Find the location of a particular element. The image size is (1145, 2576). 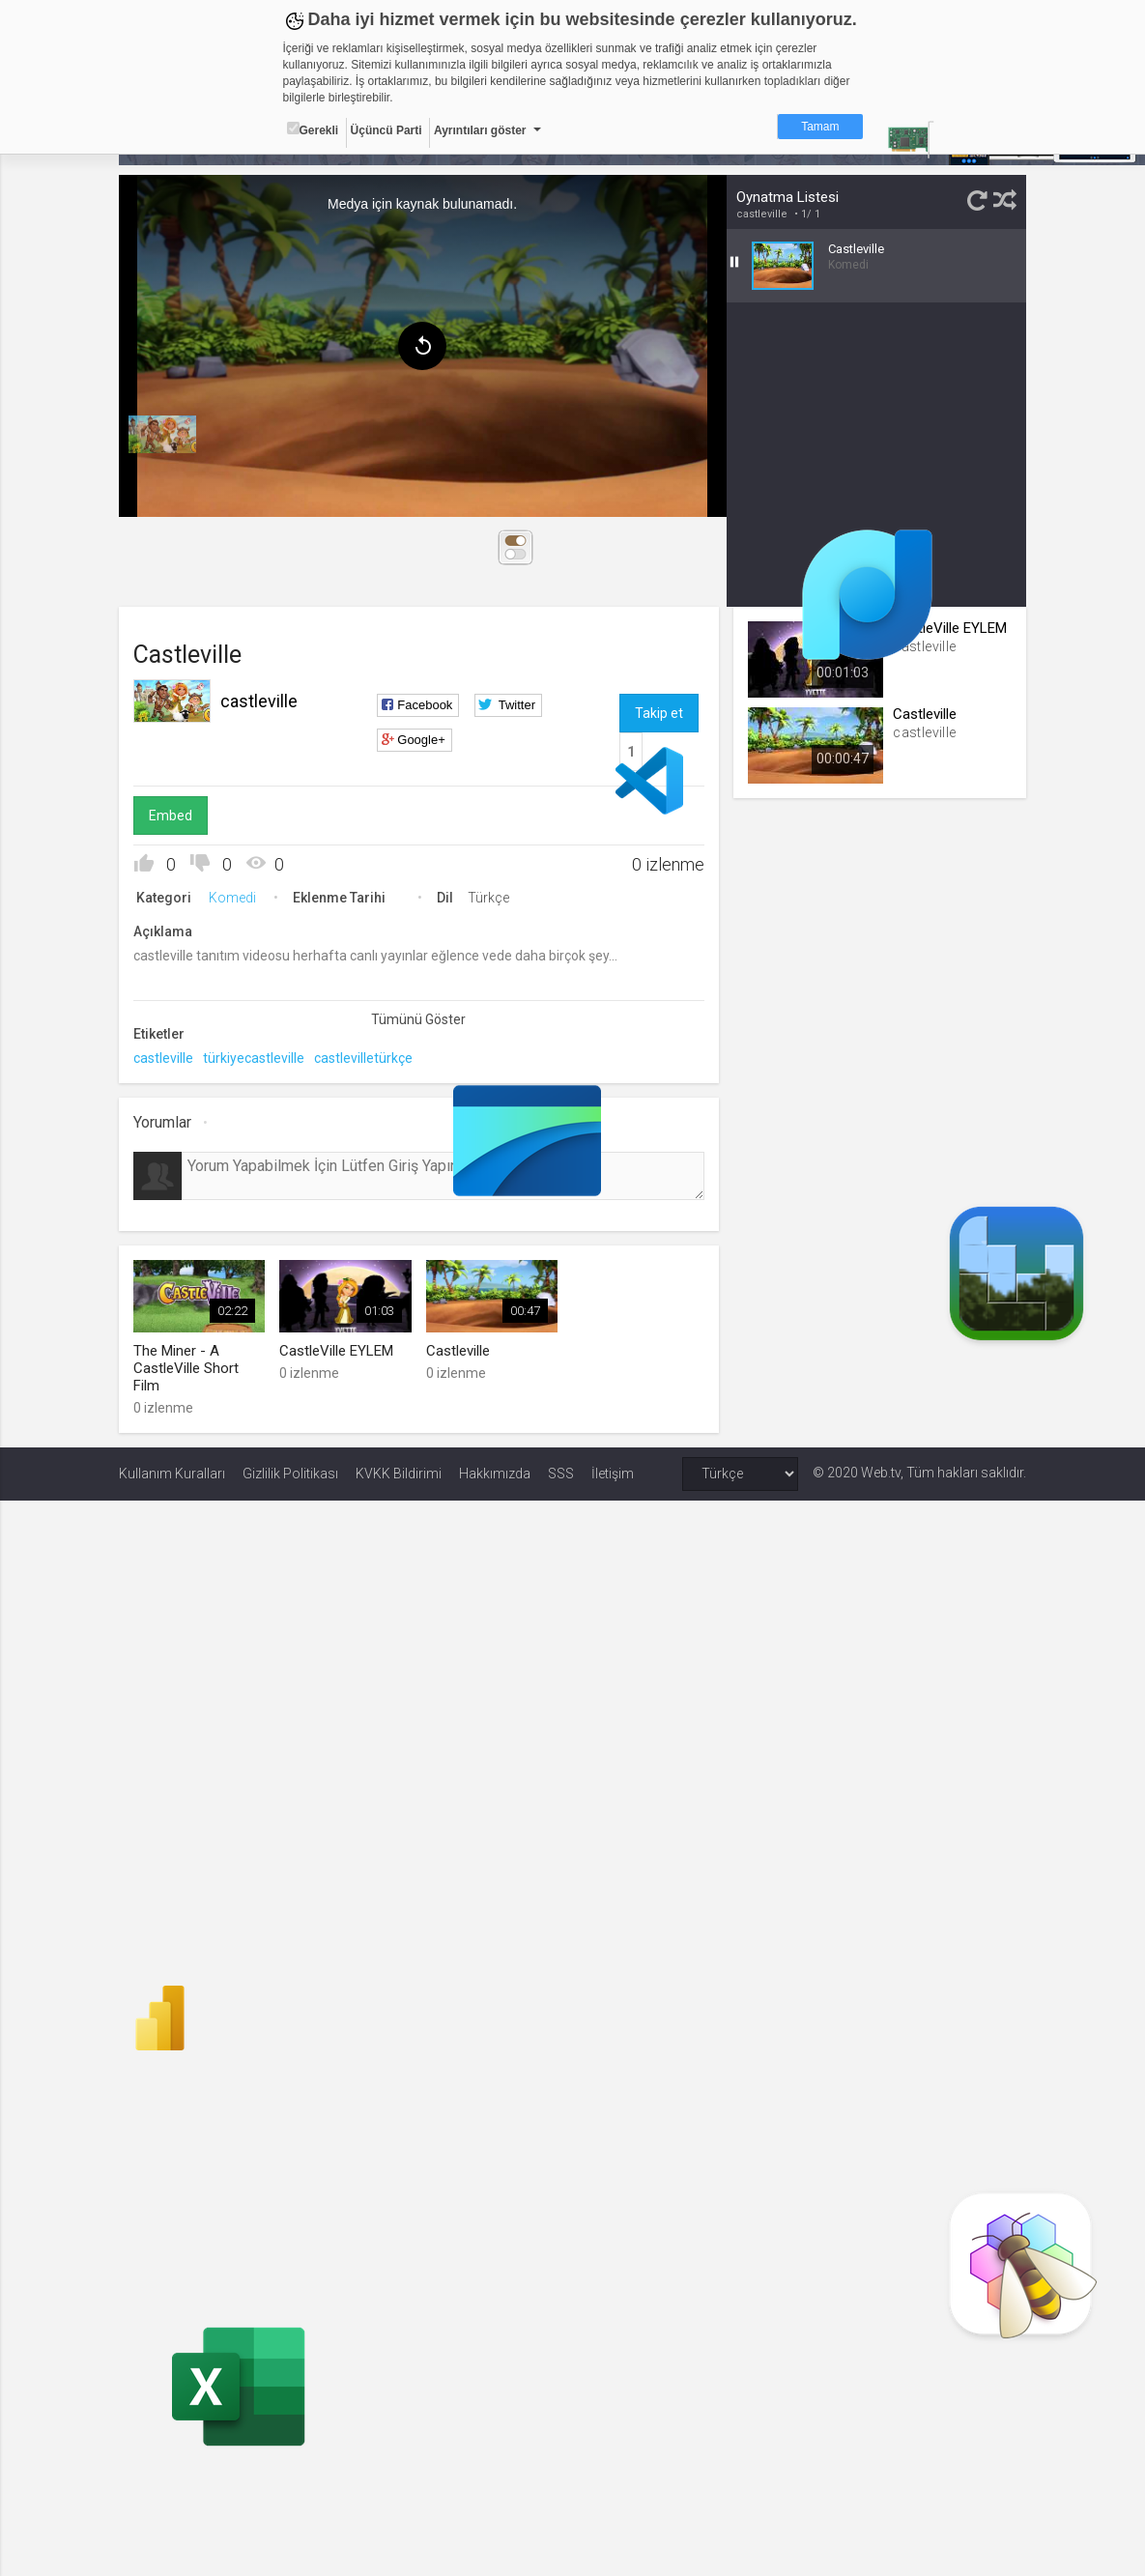

open visual studio code application is located at coordinates (649, 781).